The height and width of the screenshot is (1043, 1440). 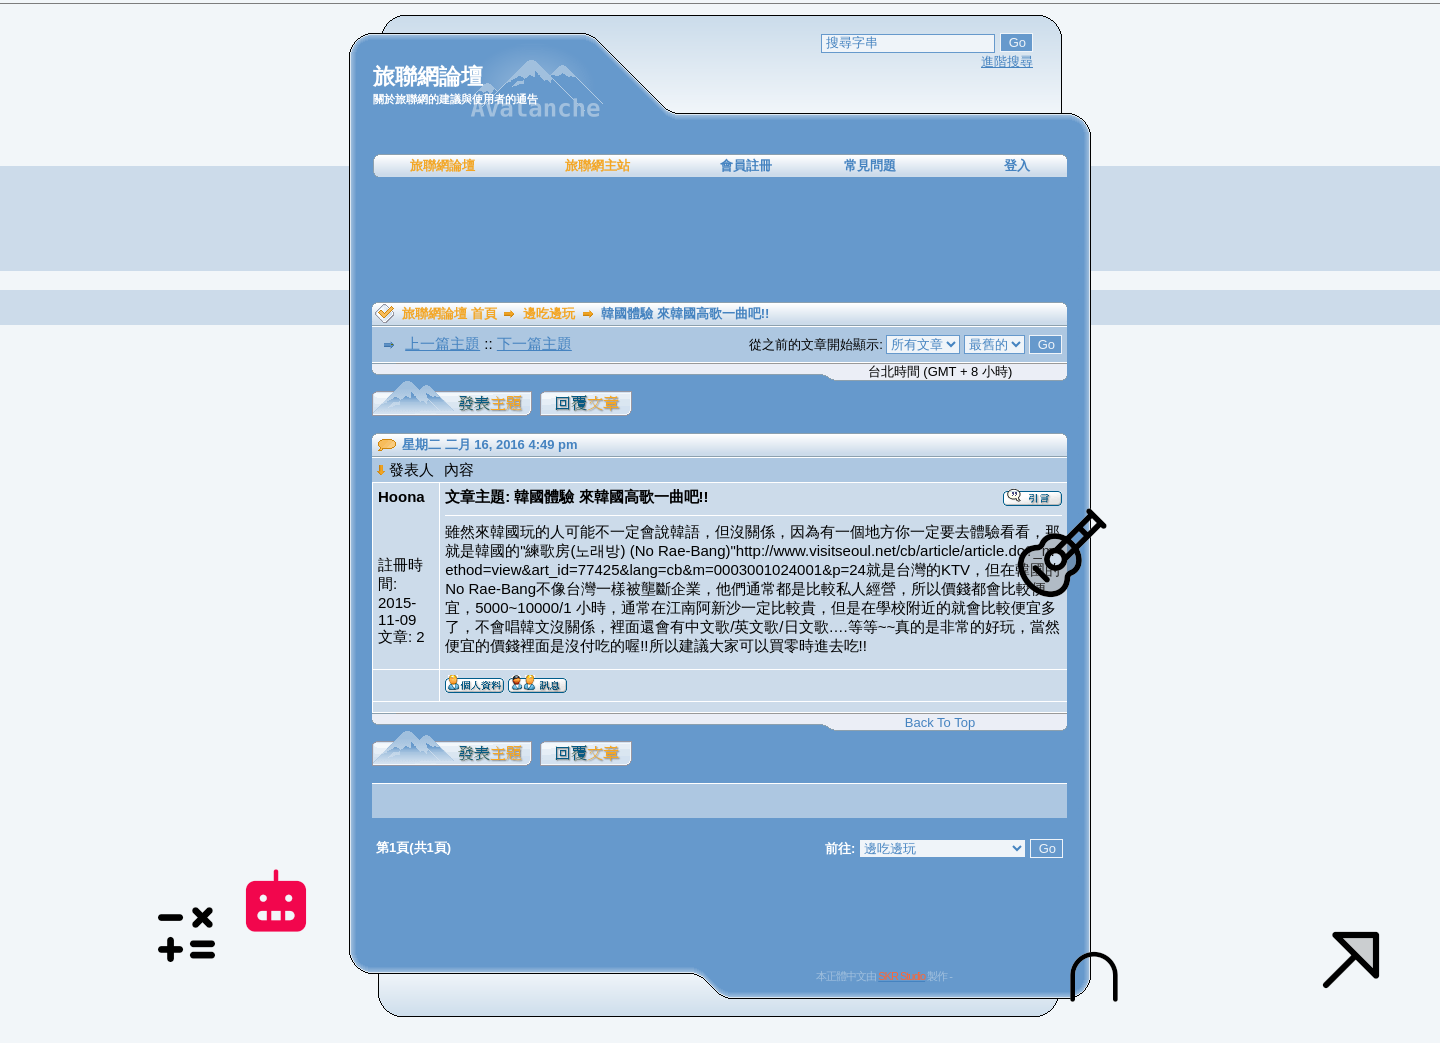 What do you see at coordinates (1061, 553) in the screenshot?
I see `access music or audio content` at bounding box center [1061, 553].